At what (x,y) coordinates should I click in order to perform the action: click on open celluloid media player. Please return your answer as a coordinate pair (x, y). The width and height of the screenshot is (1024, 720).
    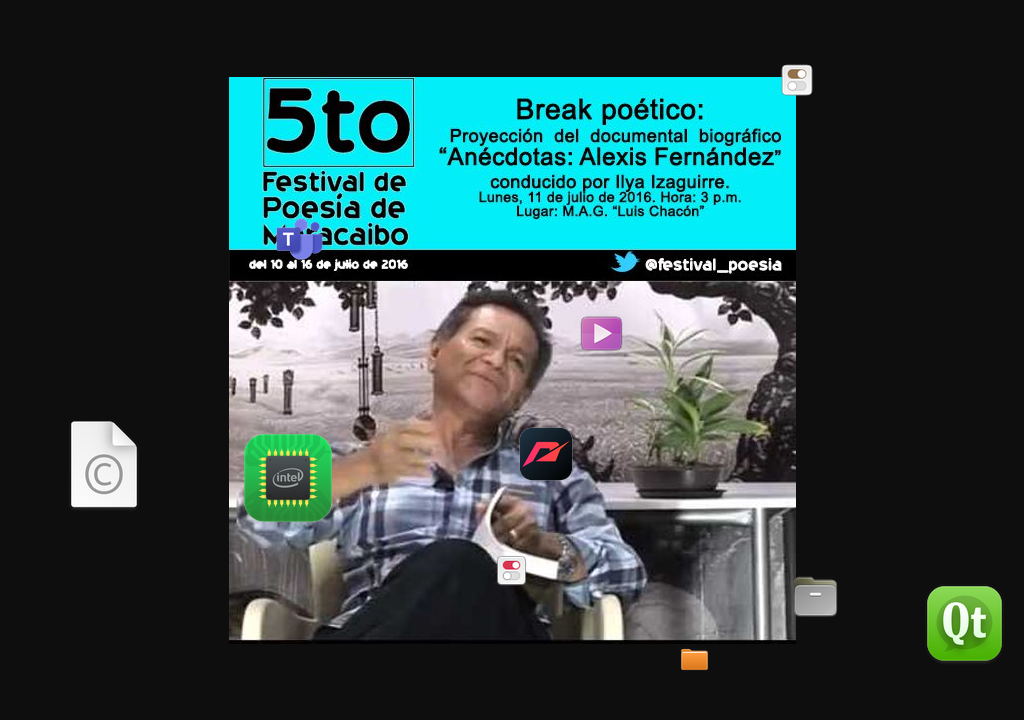
    Looking at the image, I should click on (601, 333).